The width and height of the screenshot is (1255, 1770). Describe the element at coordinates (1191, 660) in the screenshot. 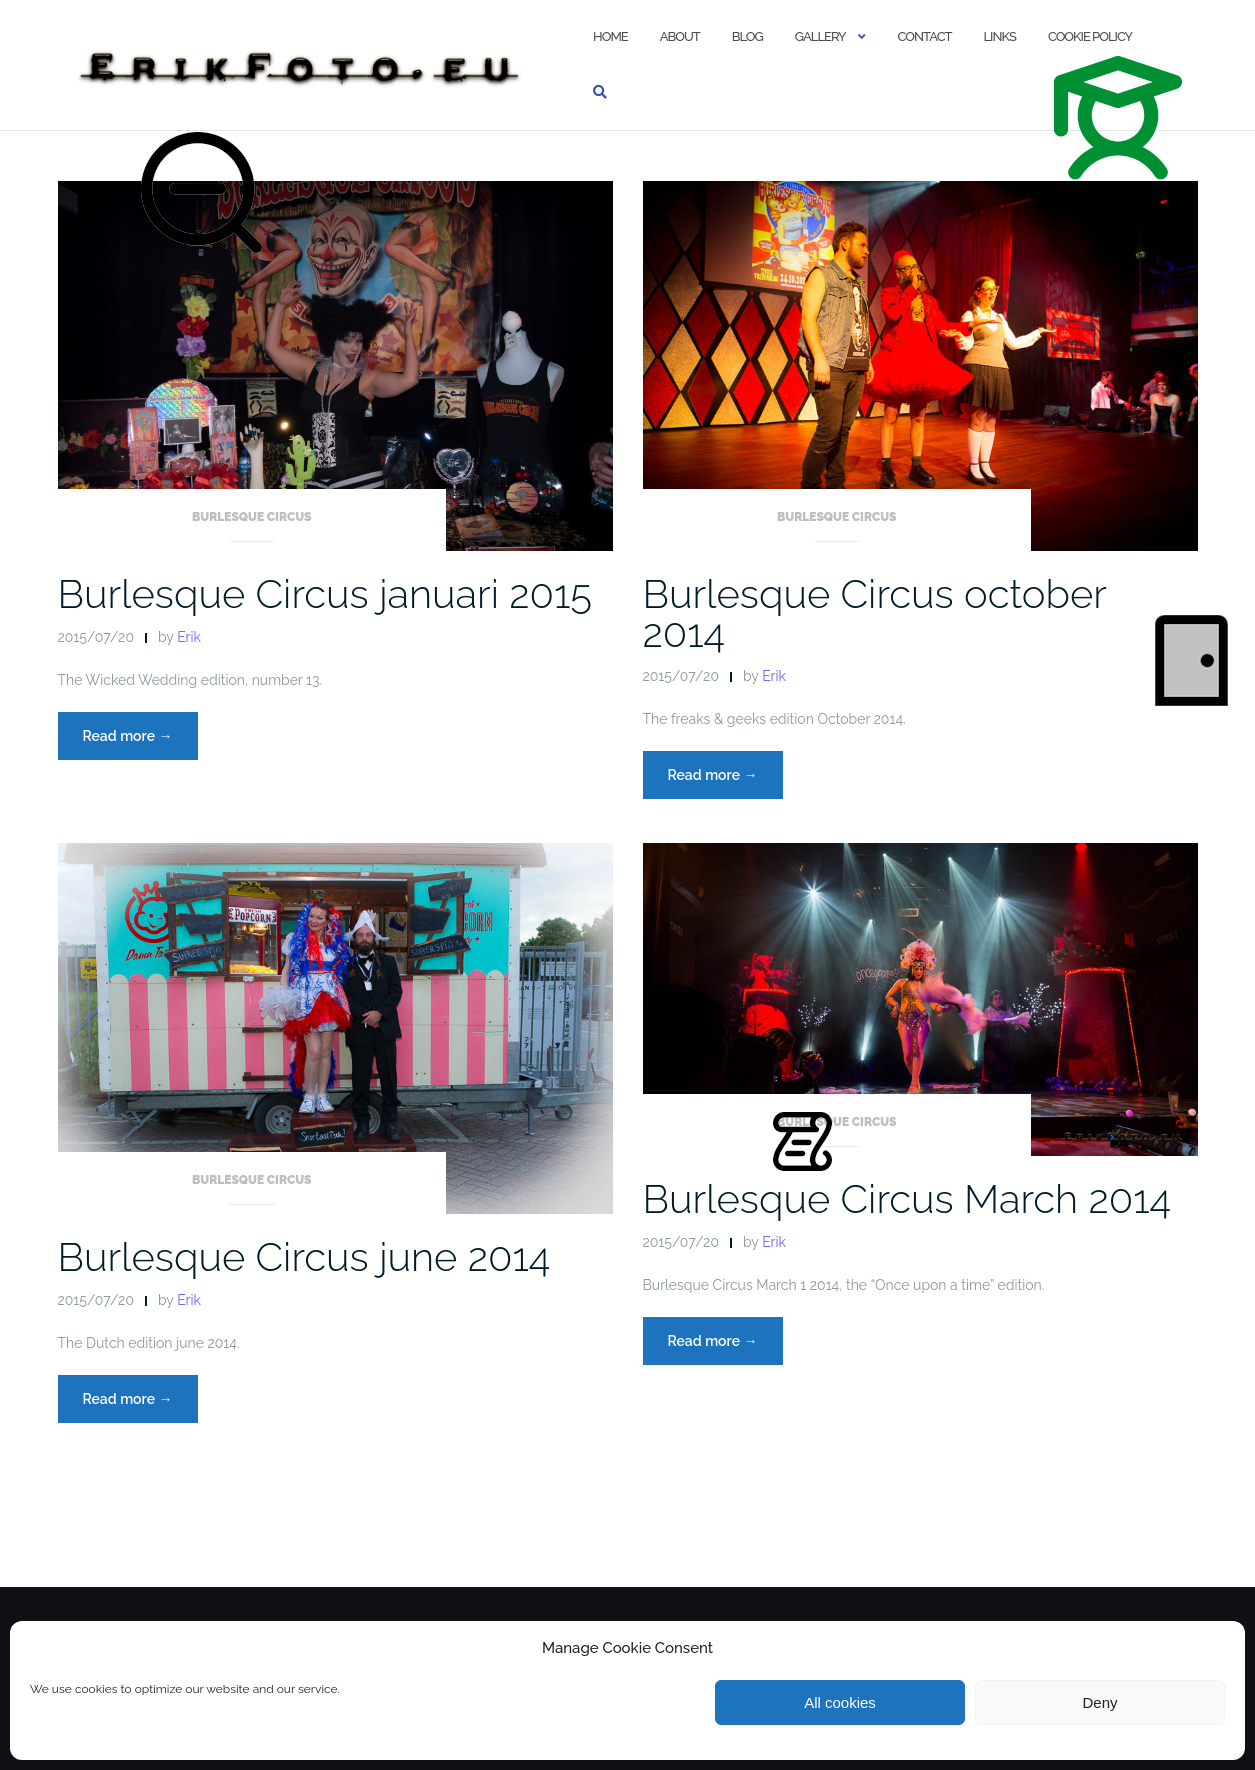

I see `access door sensor settings` at that location.